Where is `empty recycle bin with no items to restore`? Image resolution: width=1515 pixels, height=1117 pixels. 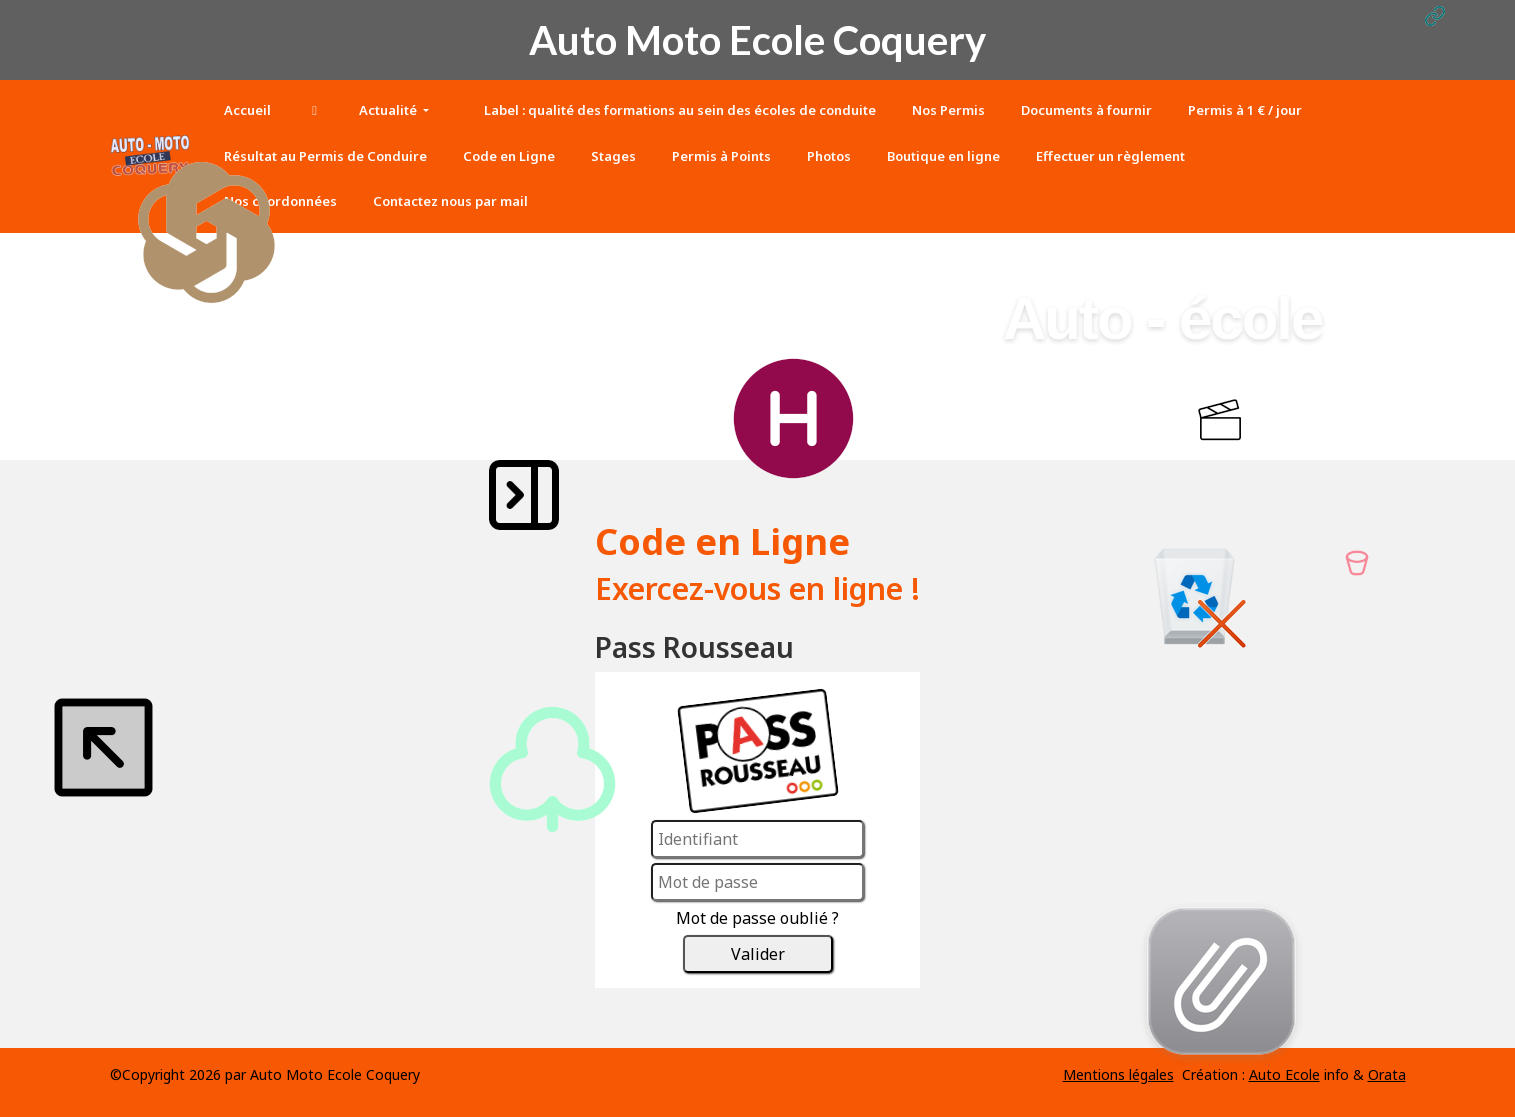
empty recycle bin with no items to restore is located at coordinates (1194, 596).